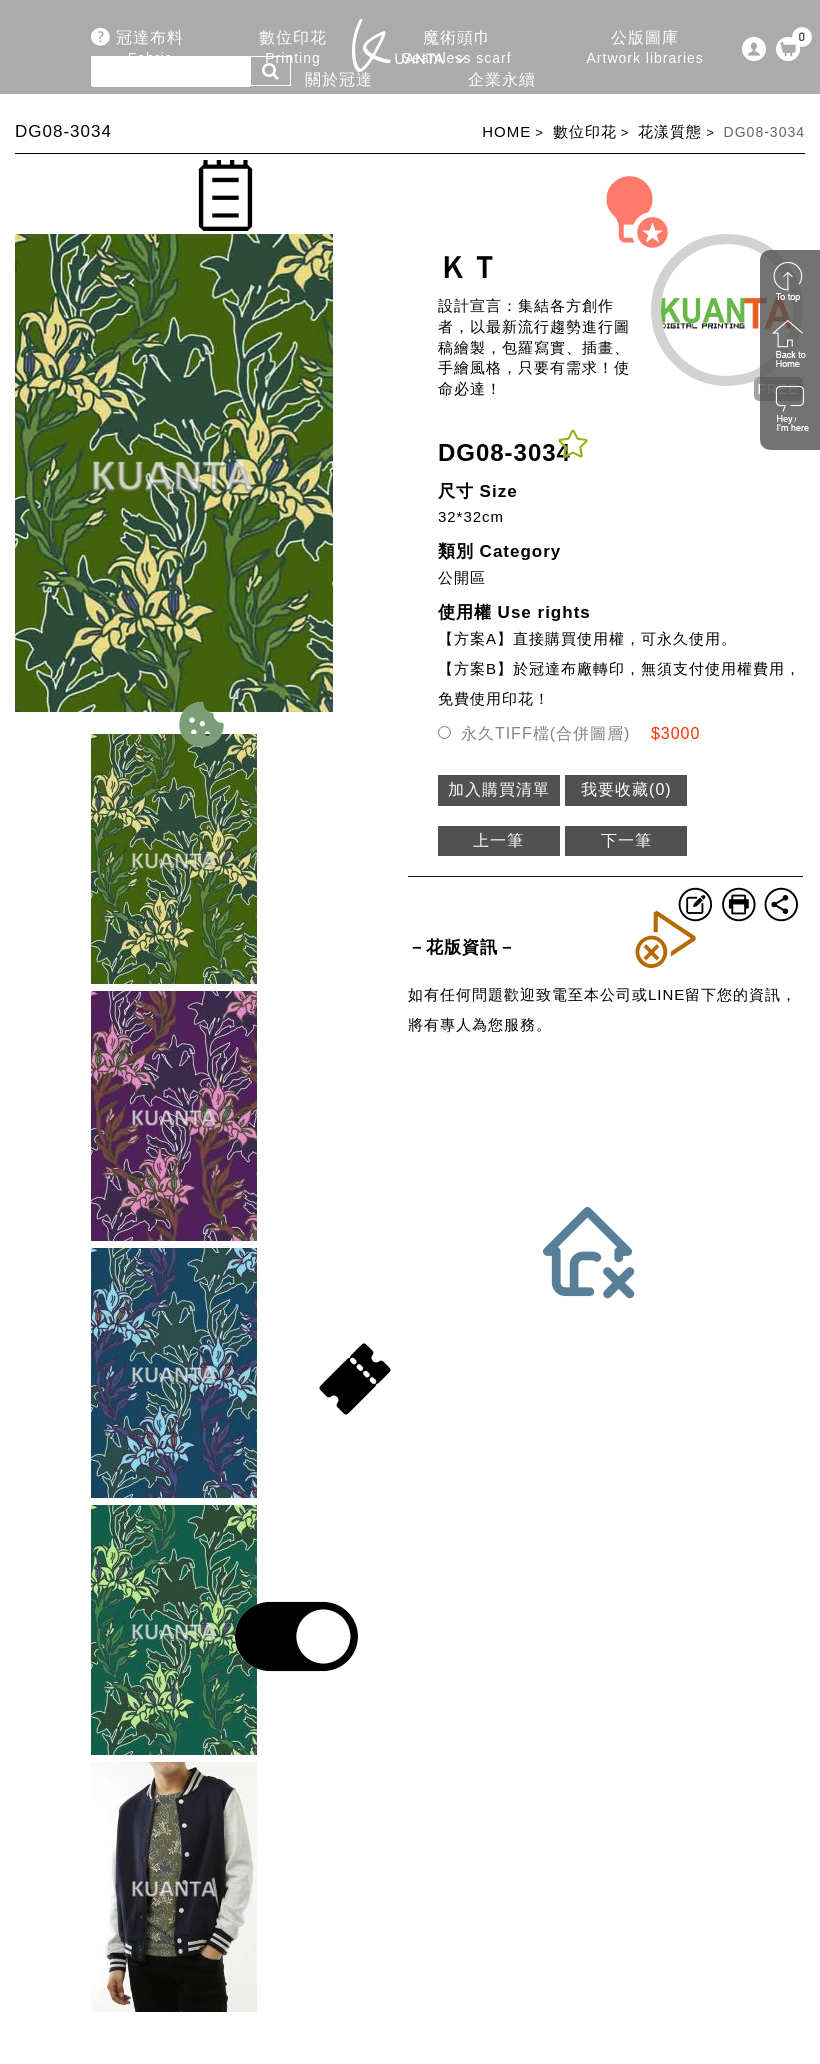 The image size is (820, 2064). I want to click on manage cookie preferences, so click(201, 724).